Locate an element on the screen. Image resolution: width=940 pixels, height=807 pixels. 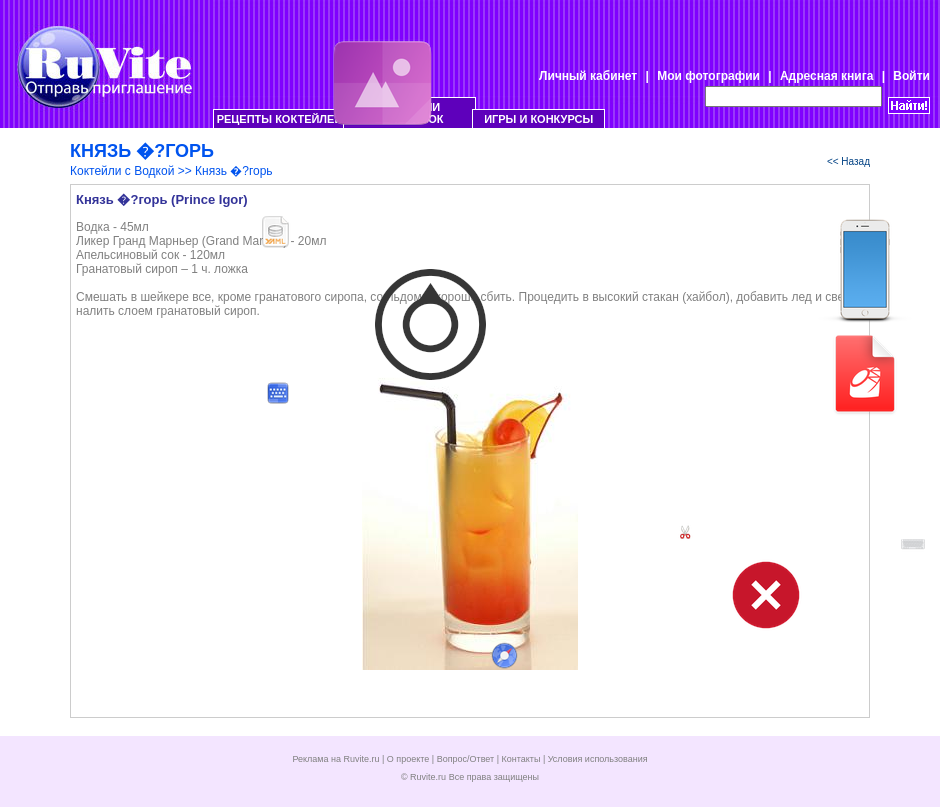
a ruby programming language file is located at coordinates (865, 375).